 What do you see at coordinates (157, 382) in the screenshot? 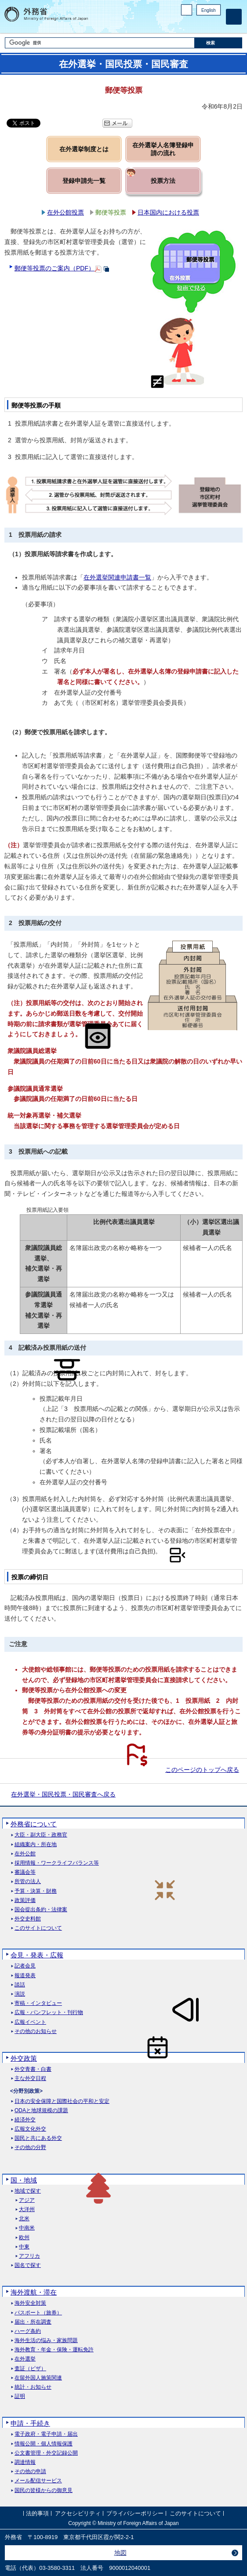
I see `indicates values are not equal` at bounding box center [157, 382].